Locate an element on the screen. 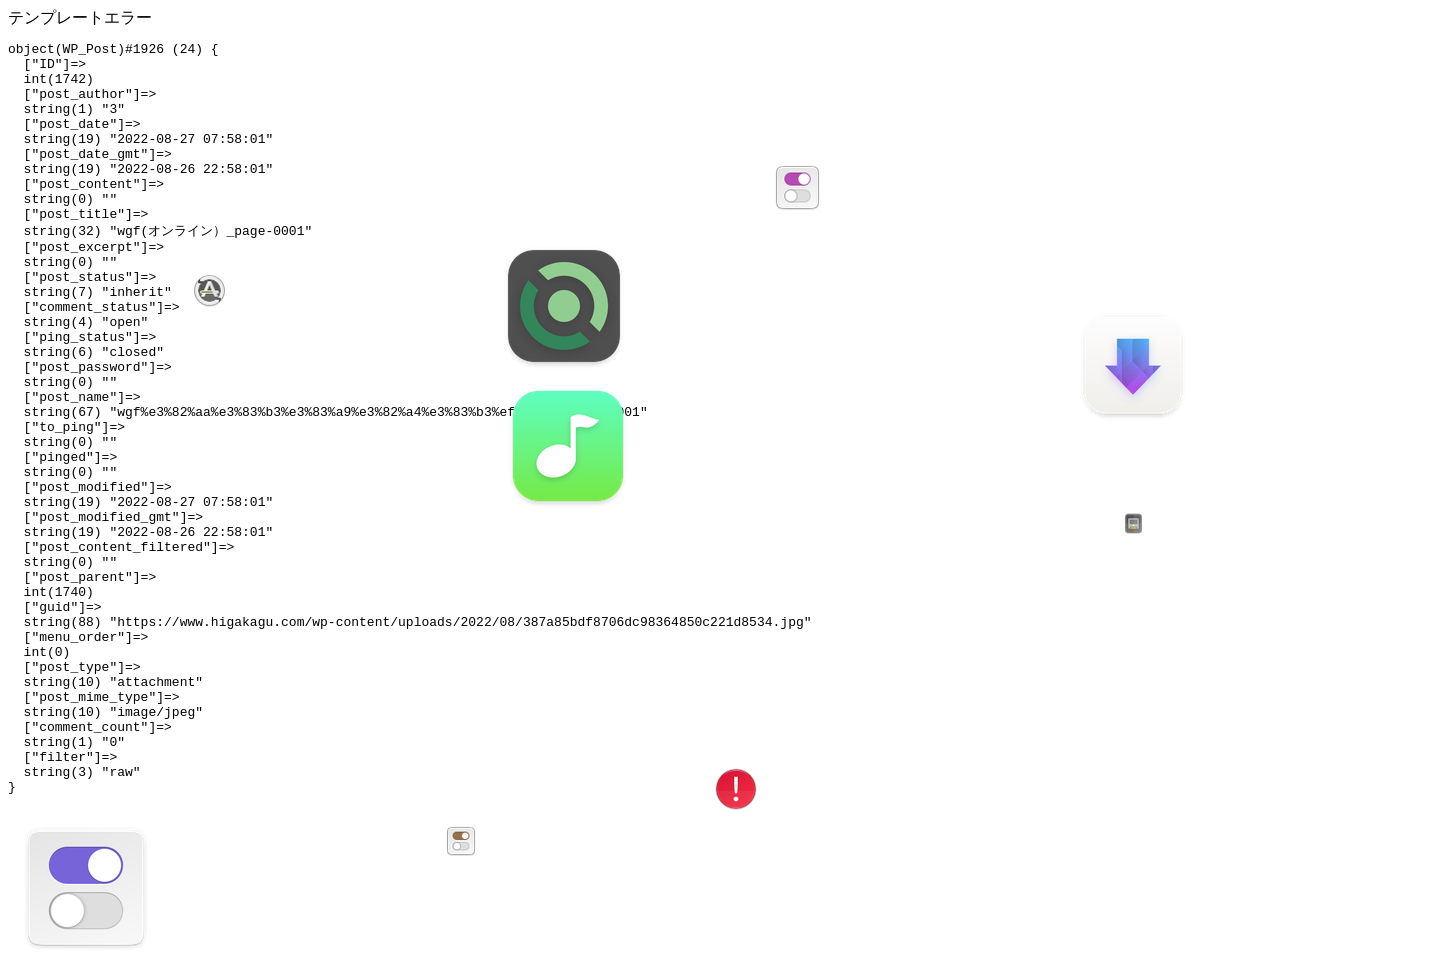 Image resolution: width=1440 pixels, height=956 pixels. open the software update manager is located at coordinates (209, 290).